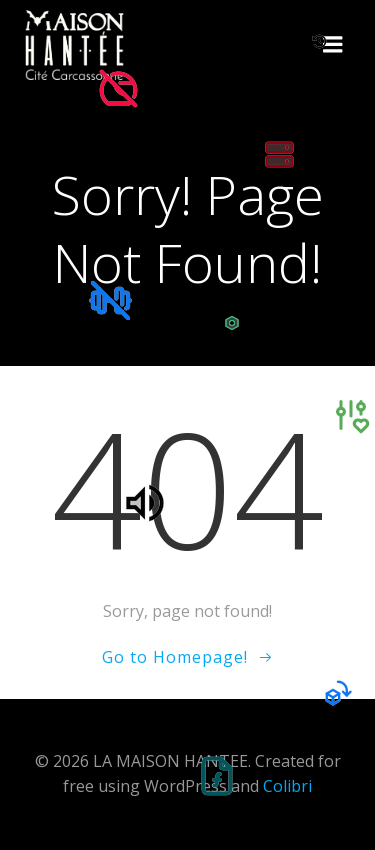 This screenshot has width=375, height=850. What do you see at coordinates (279, 154) in the screenshot?
I see `access storage or server settings` at bounding box center [279, 154].